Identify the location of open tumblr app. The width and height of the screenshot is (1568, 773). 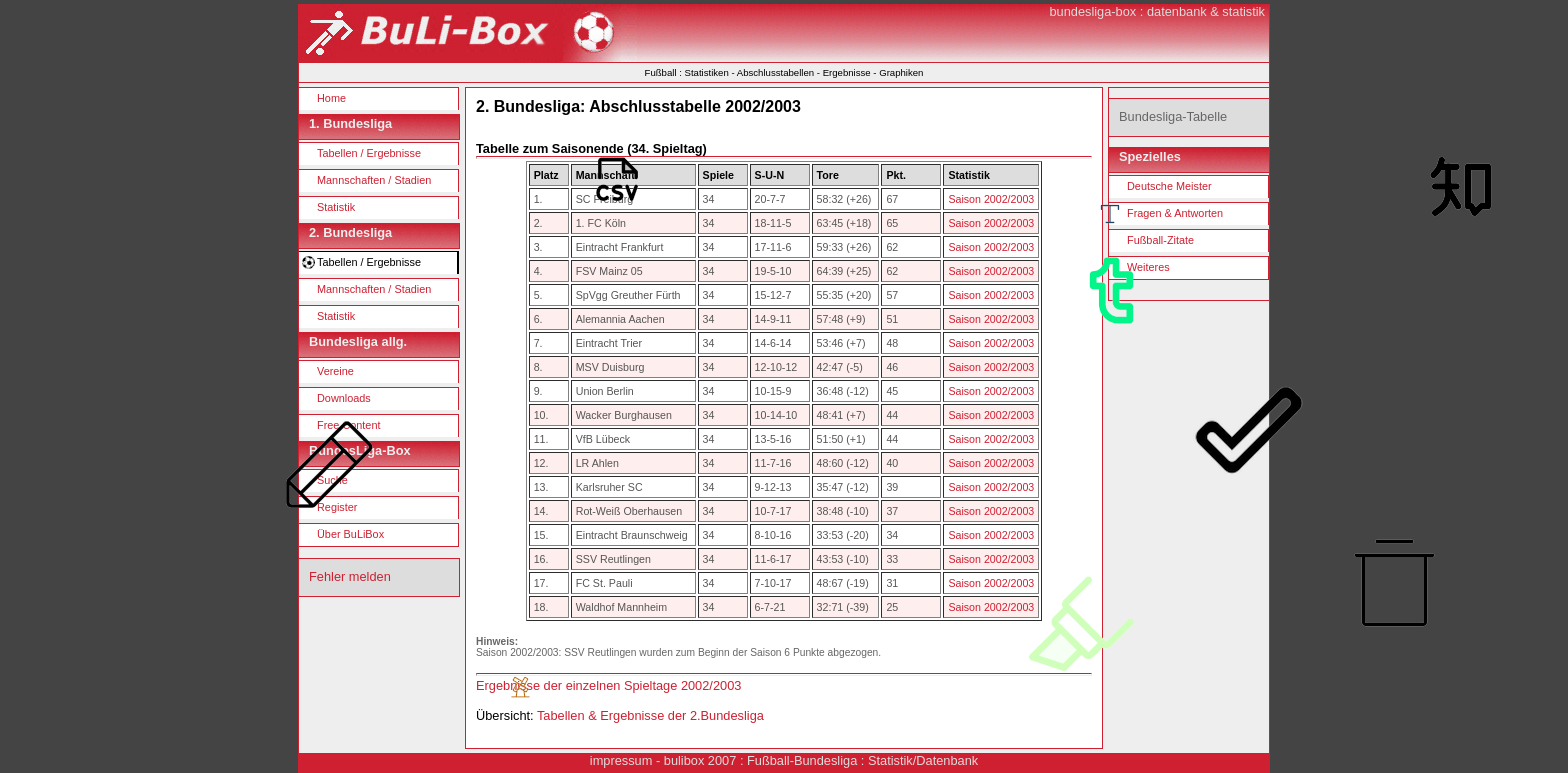
(1111, 290).